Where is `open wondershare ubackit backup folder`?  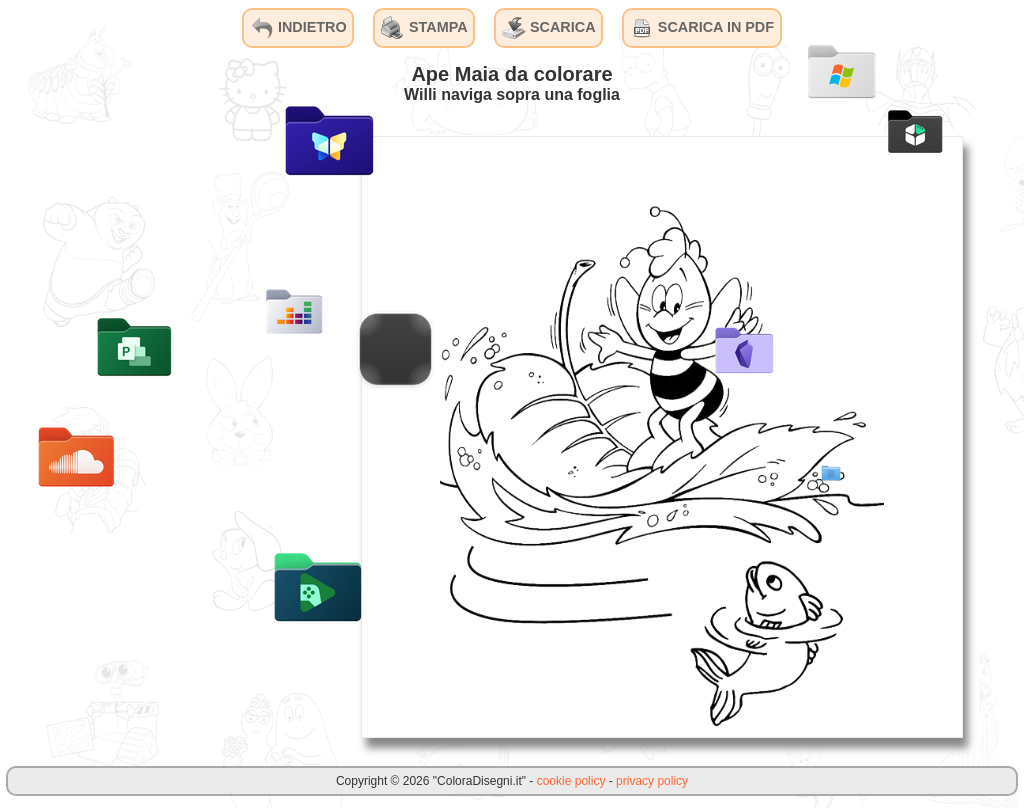 open wondershare ubackit backup folder is located at coordinates (329, 143).